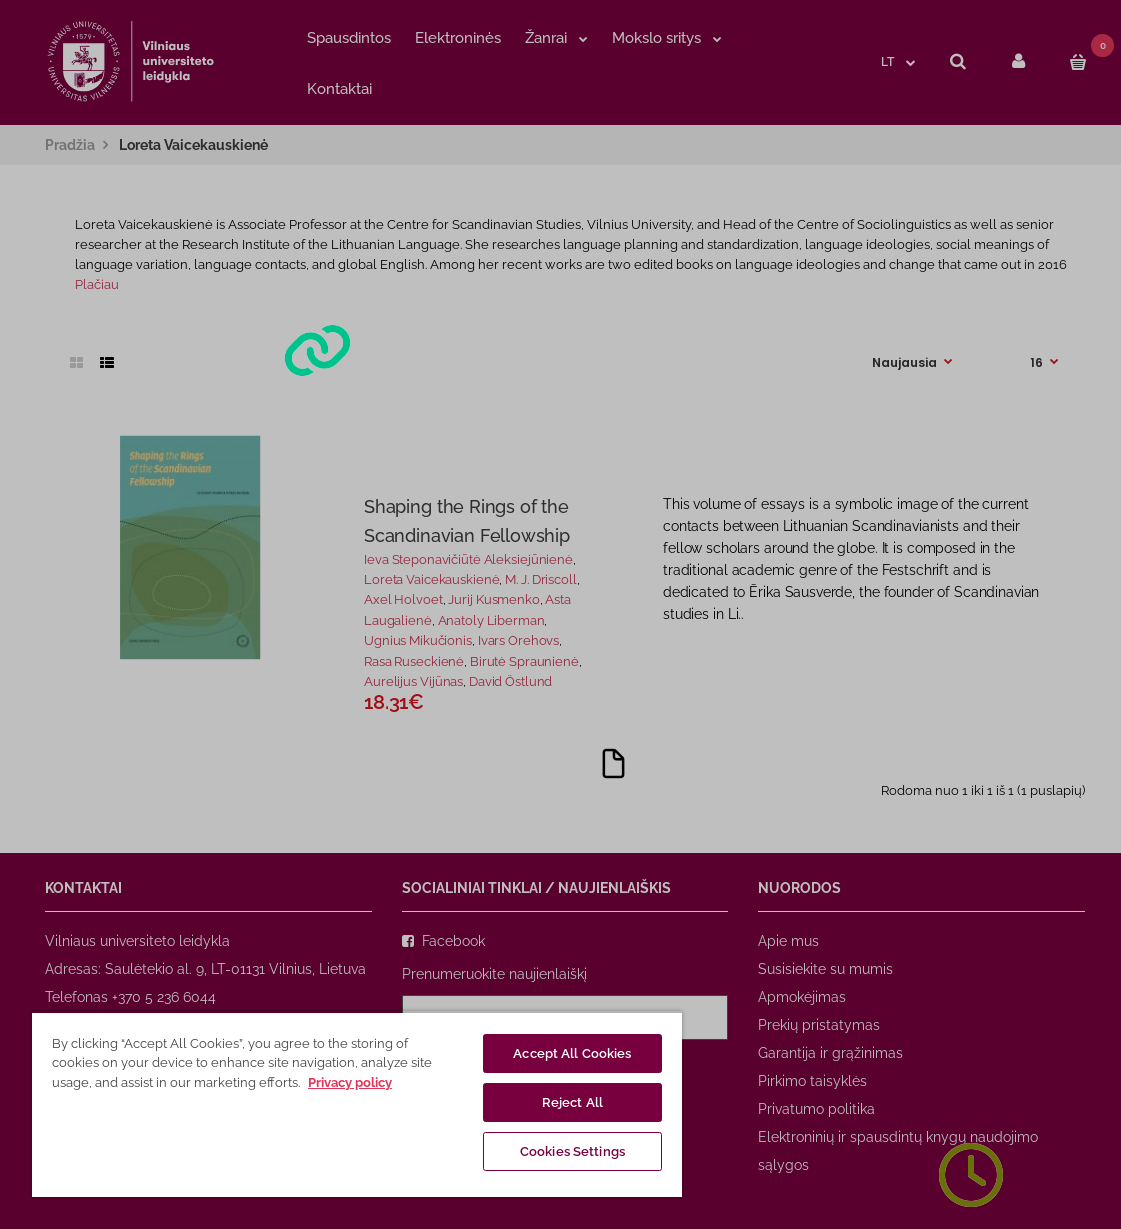 Image resolution: width=1121 pixels, height=1229 pixels. I want to click on view time or clock settings, so click(971, 1175).